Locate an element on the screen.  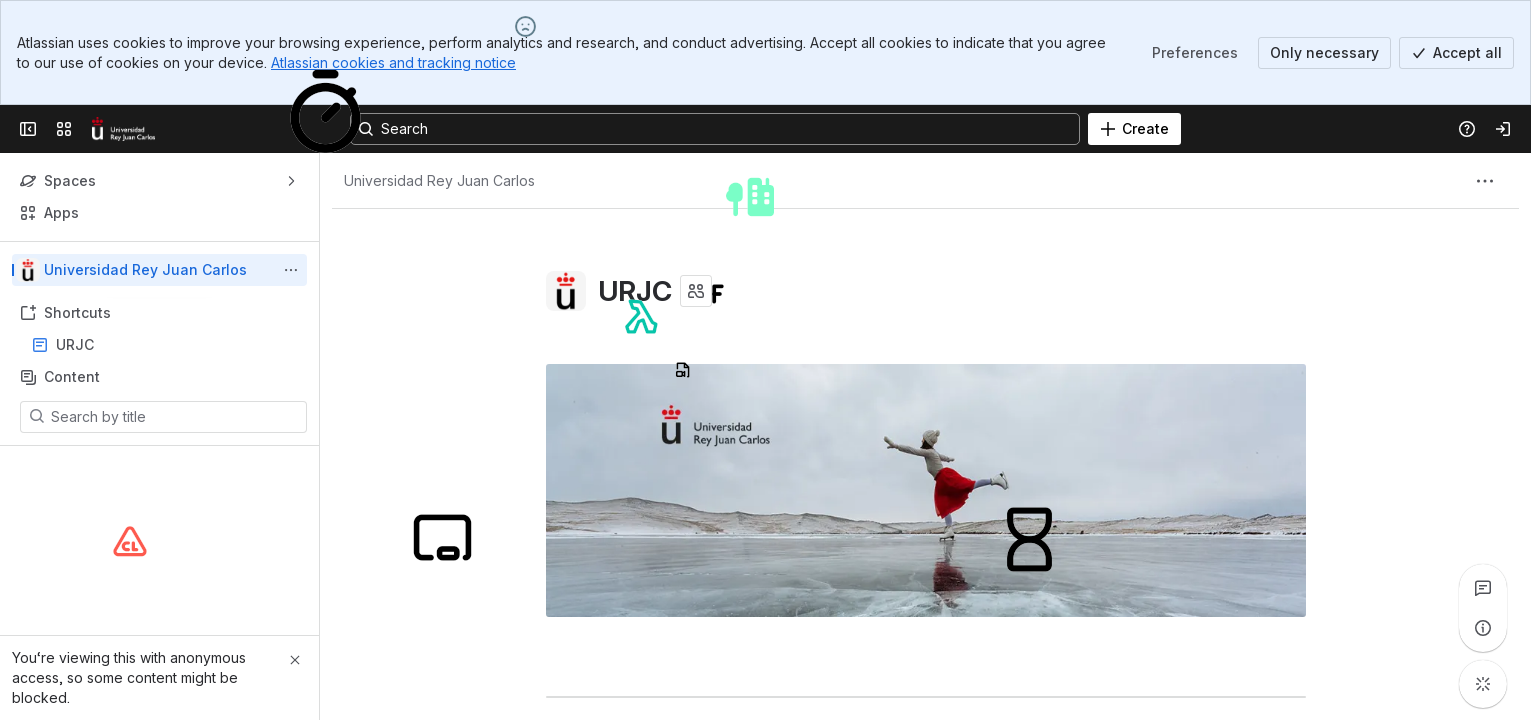
indicate a negative mood or feeling is located at coordinates (525, 26).